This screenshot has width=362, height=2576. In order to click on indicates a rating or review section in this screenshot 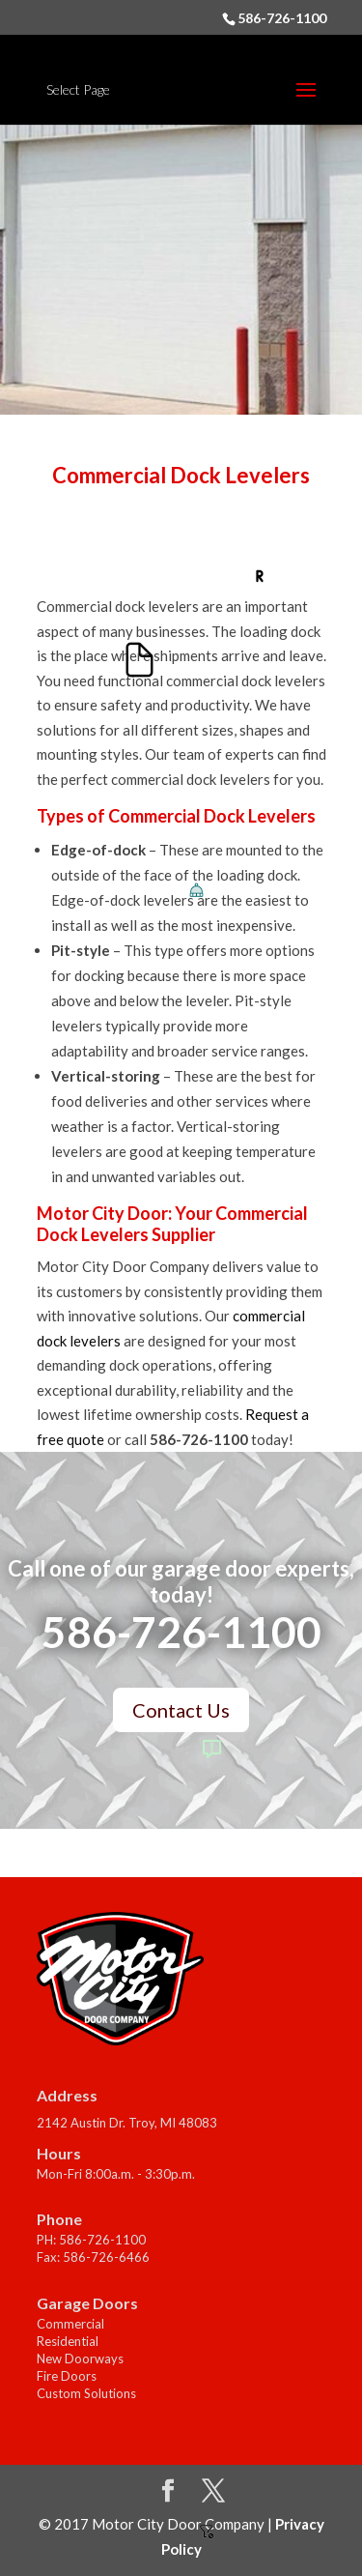, I will do `click(260, 576)`.